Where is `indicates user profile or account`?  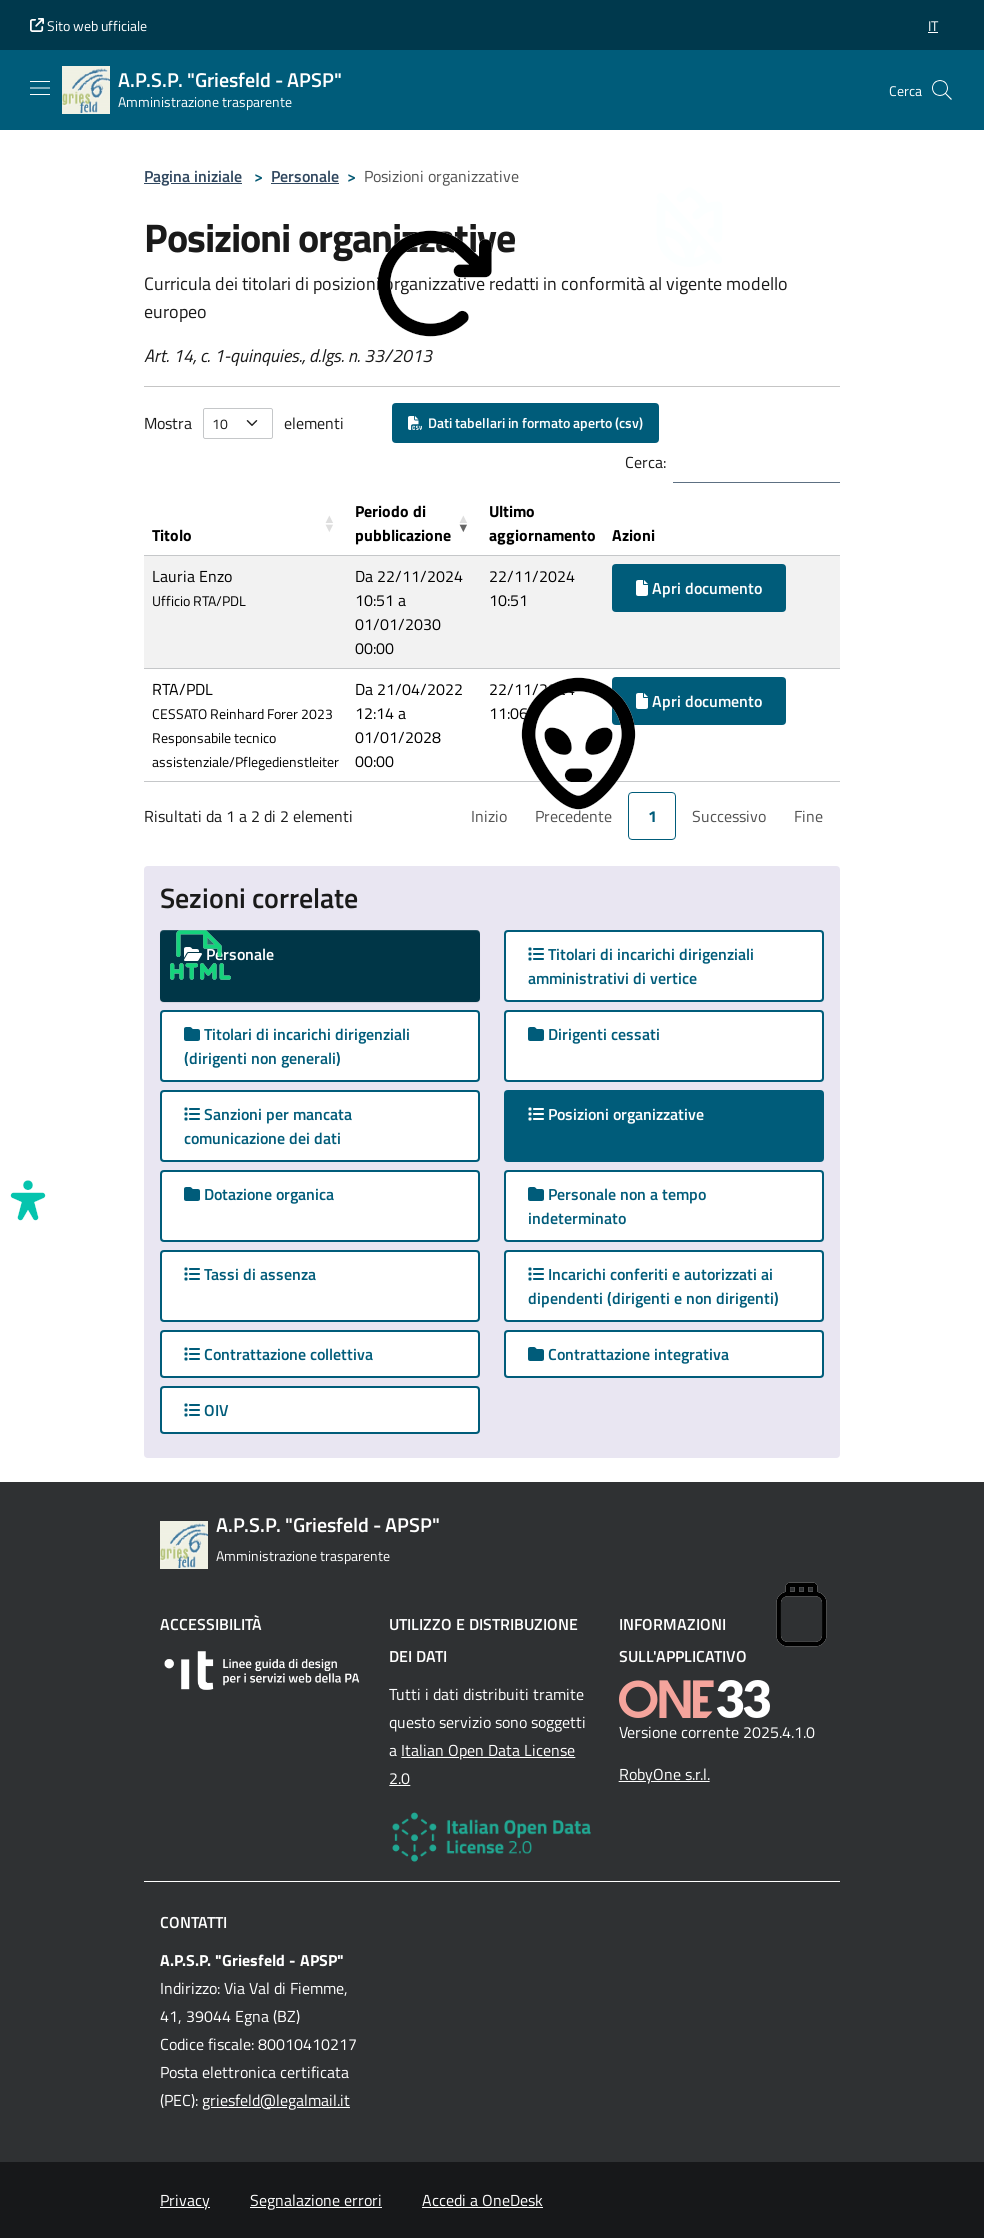 indicates user profile or account is located at coordinates (28, 1201).